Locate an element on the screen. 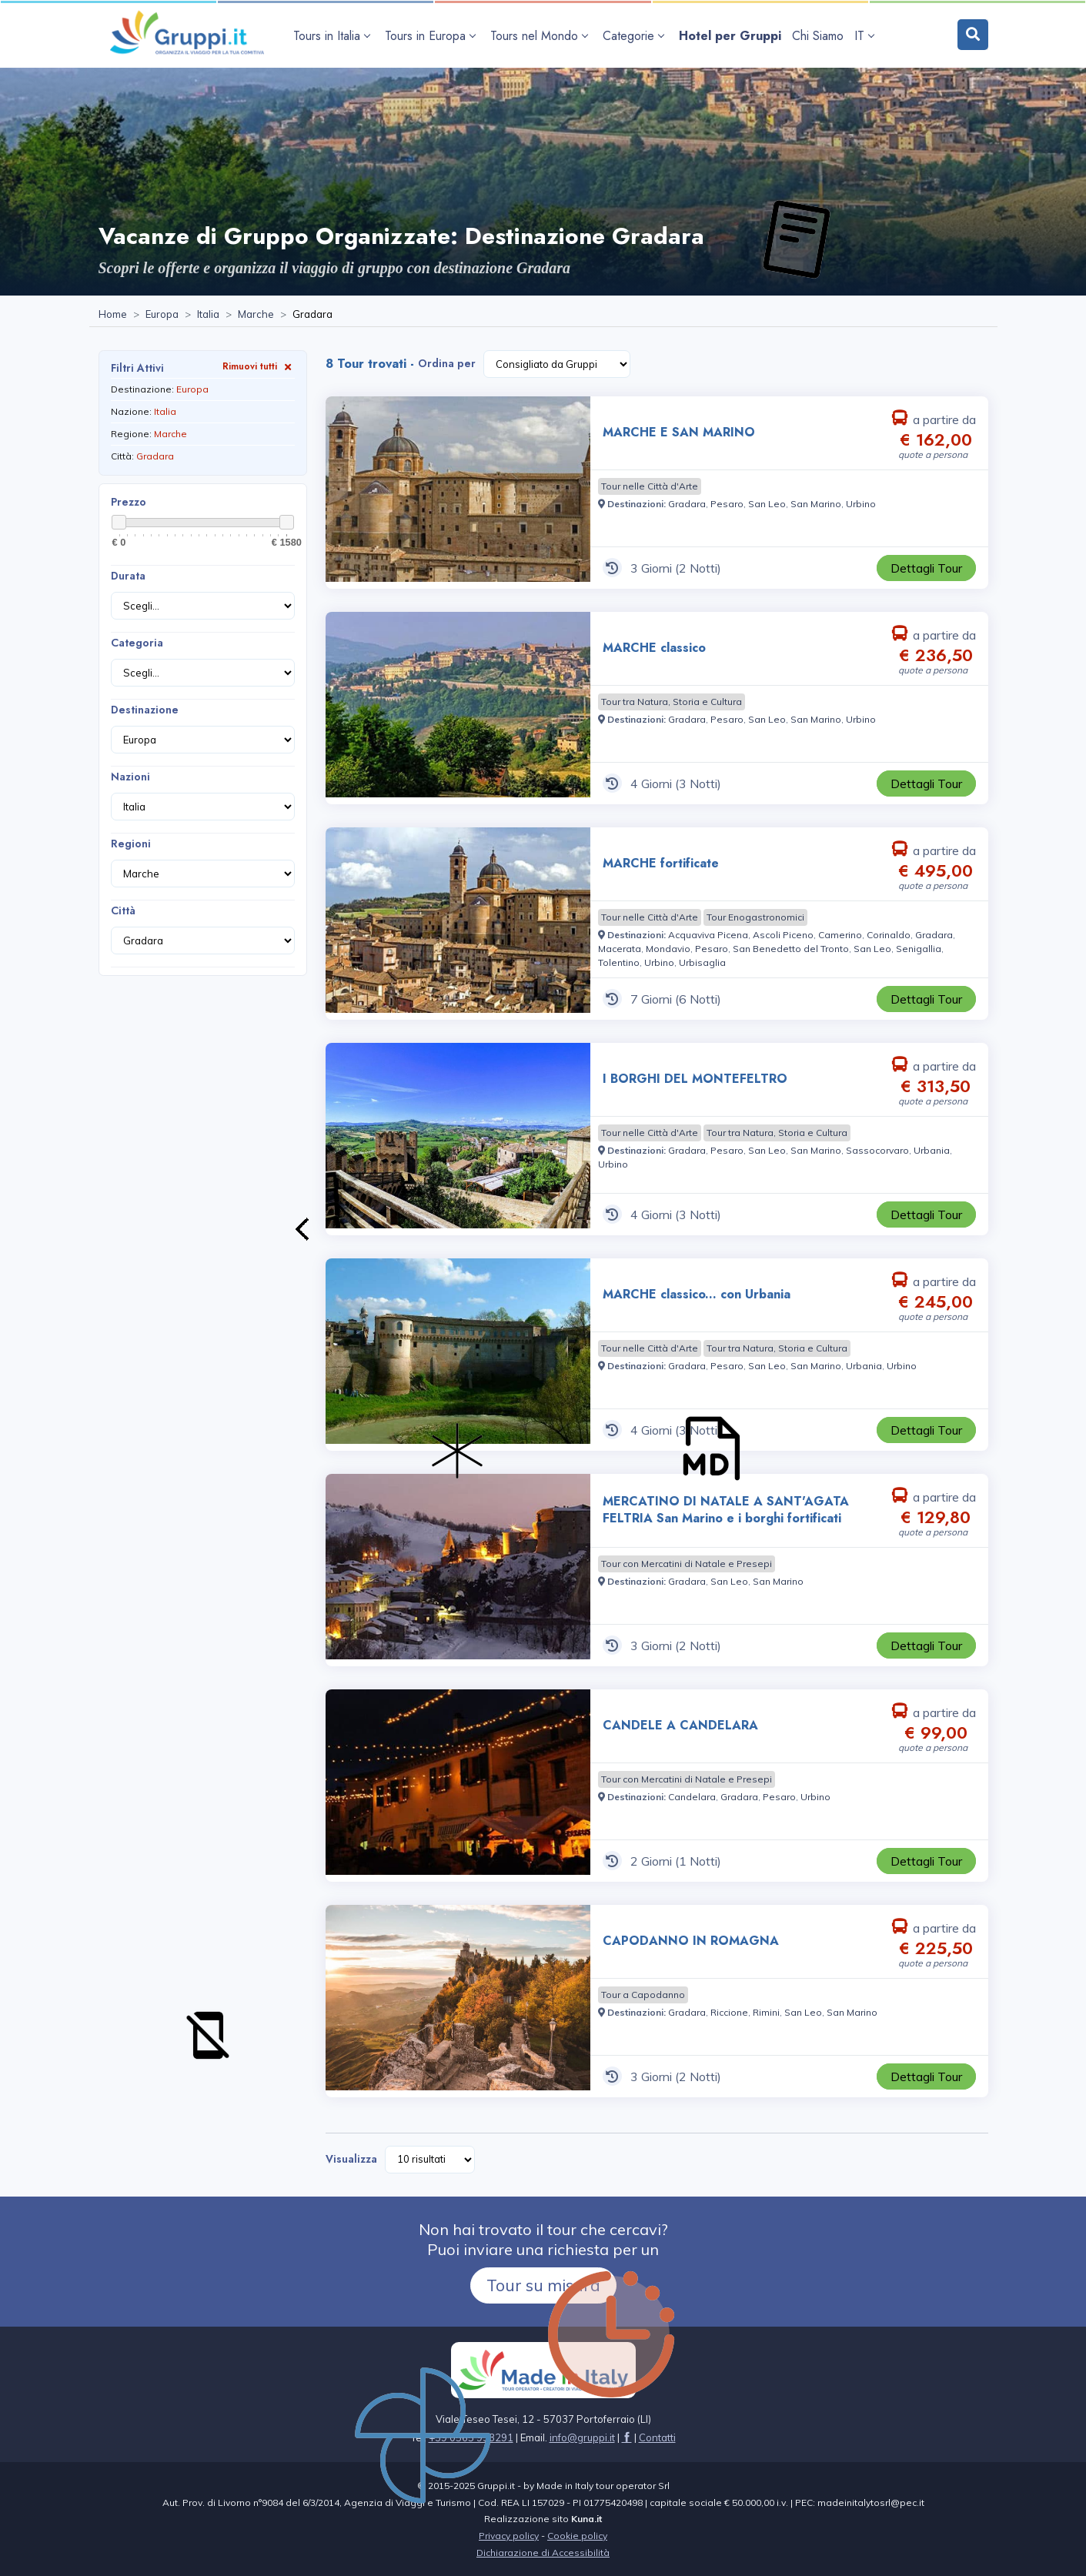 The image size is (1086, 2576). indicates a required field in a form is located at coordinates (457, 1451).